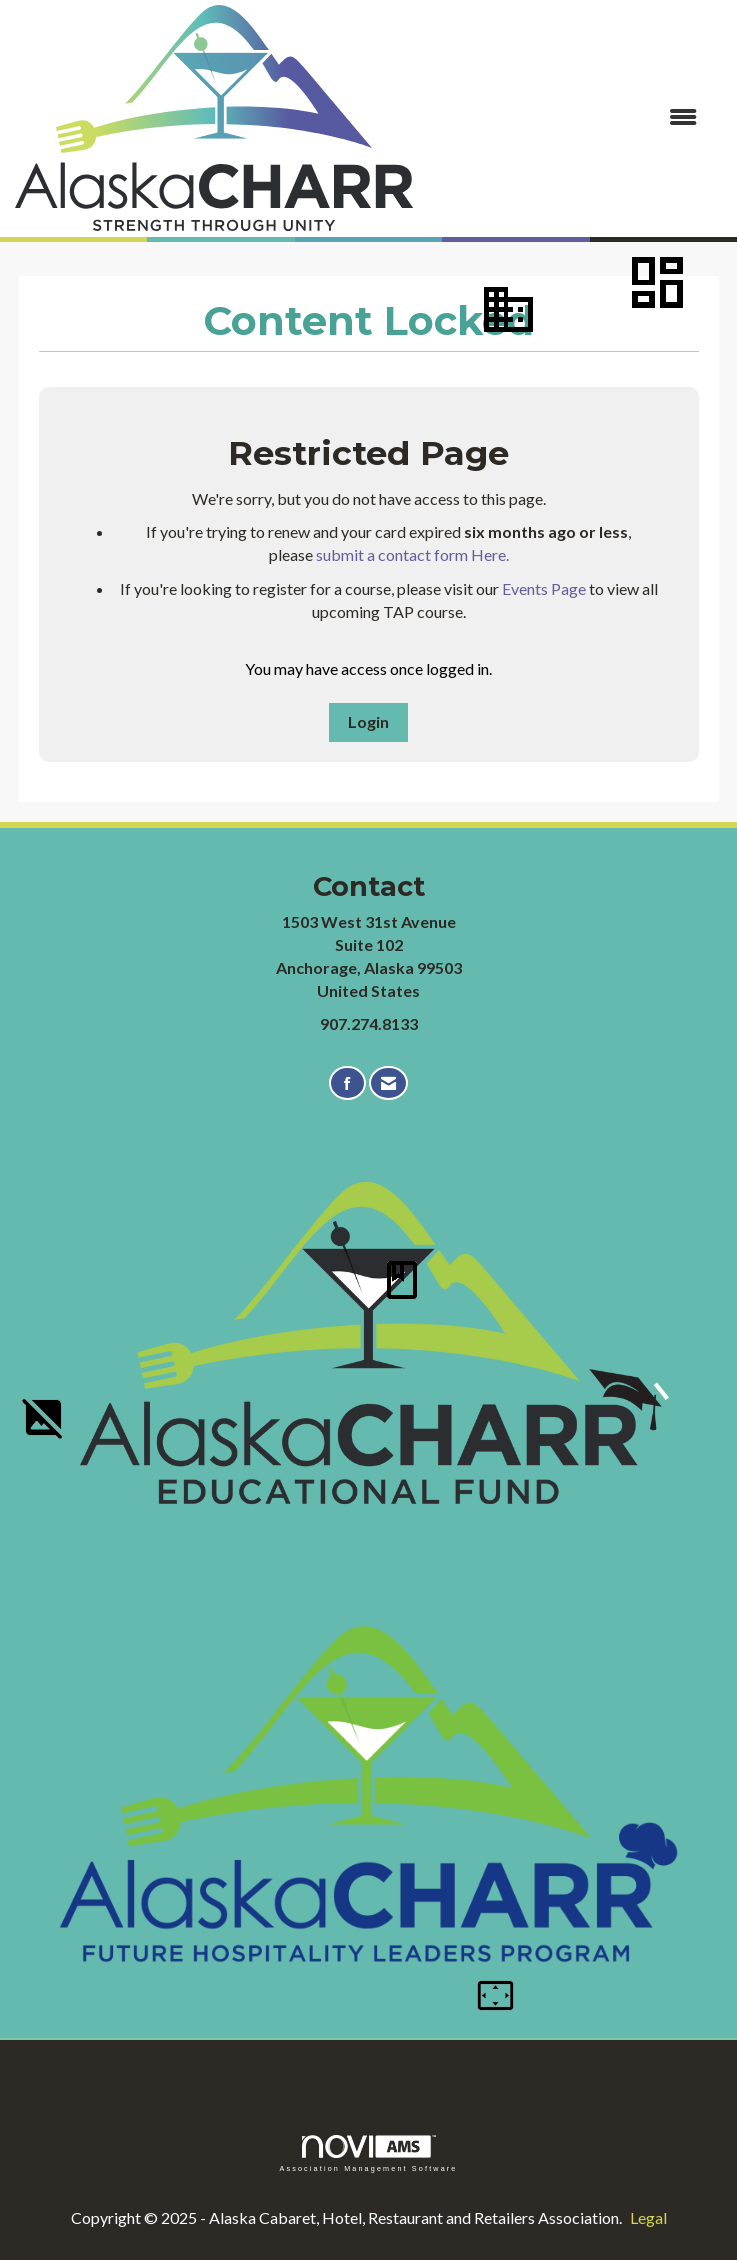 Image resolution: width=737 pixels, height=2260 pixels. I want to click on access the main dashboard, so click(657, 282).